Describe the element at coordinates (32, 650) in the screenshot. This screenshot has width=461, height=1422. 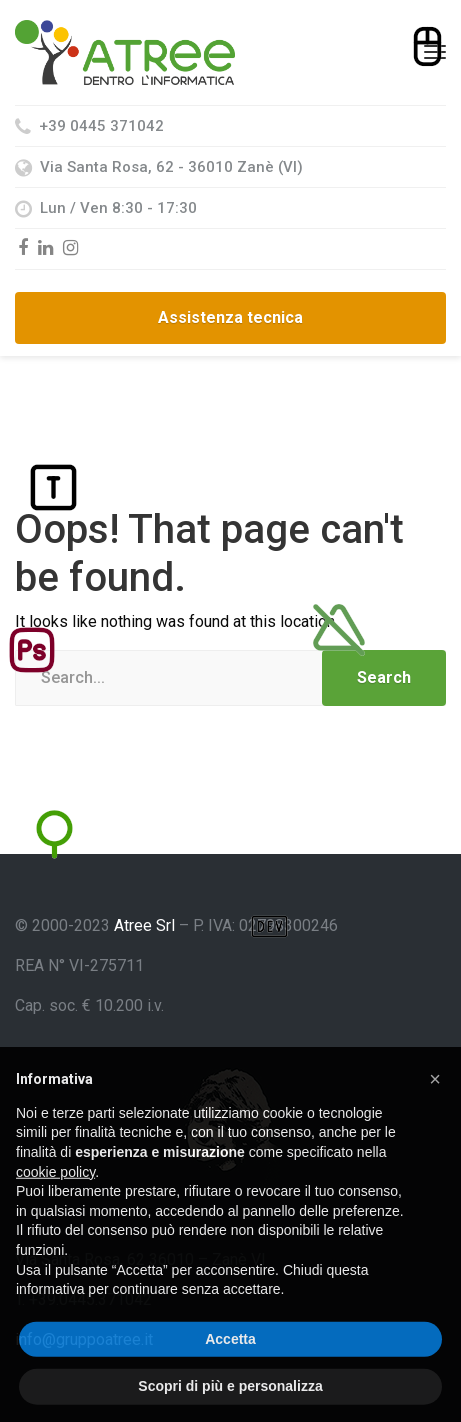
I see `open Adobe Photoshop` at that location.